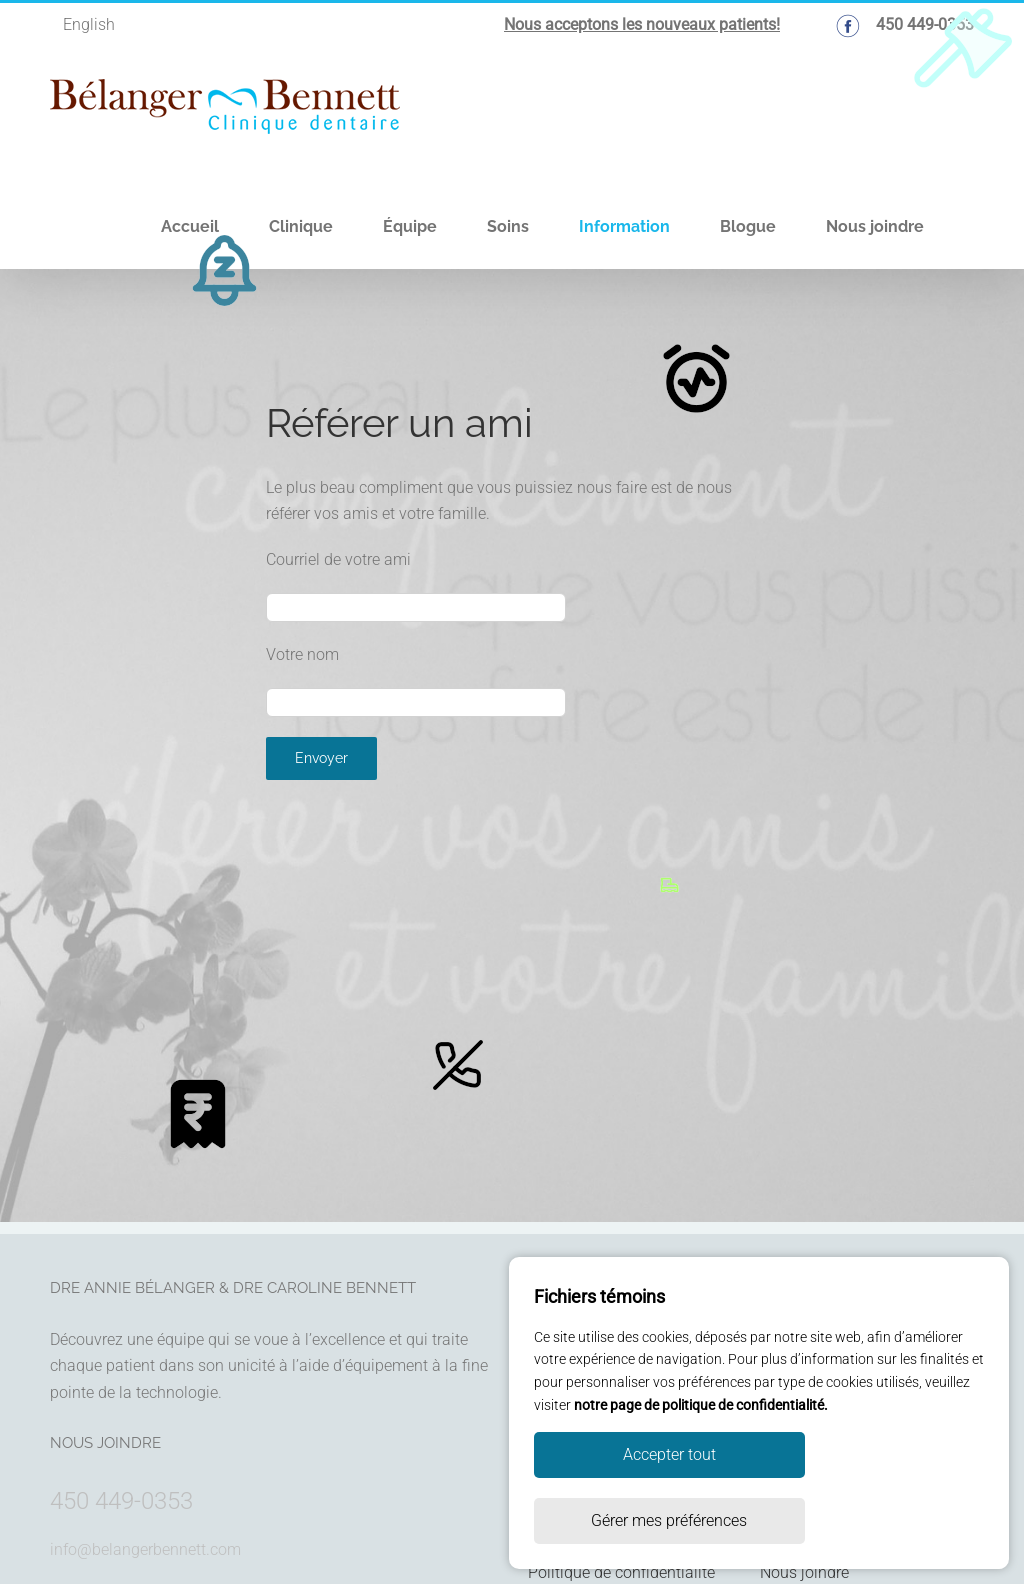  What do you see at coordinates (458, 1065) in the screenshot?
I see `mute or decline an incoming call` at bounding box center [458, 1065].